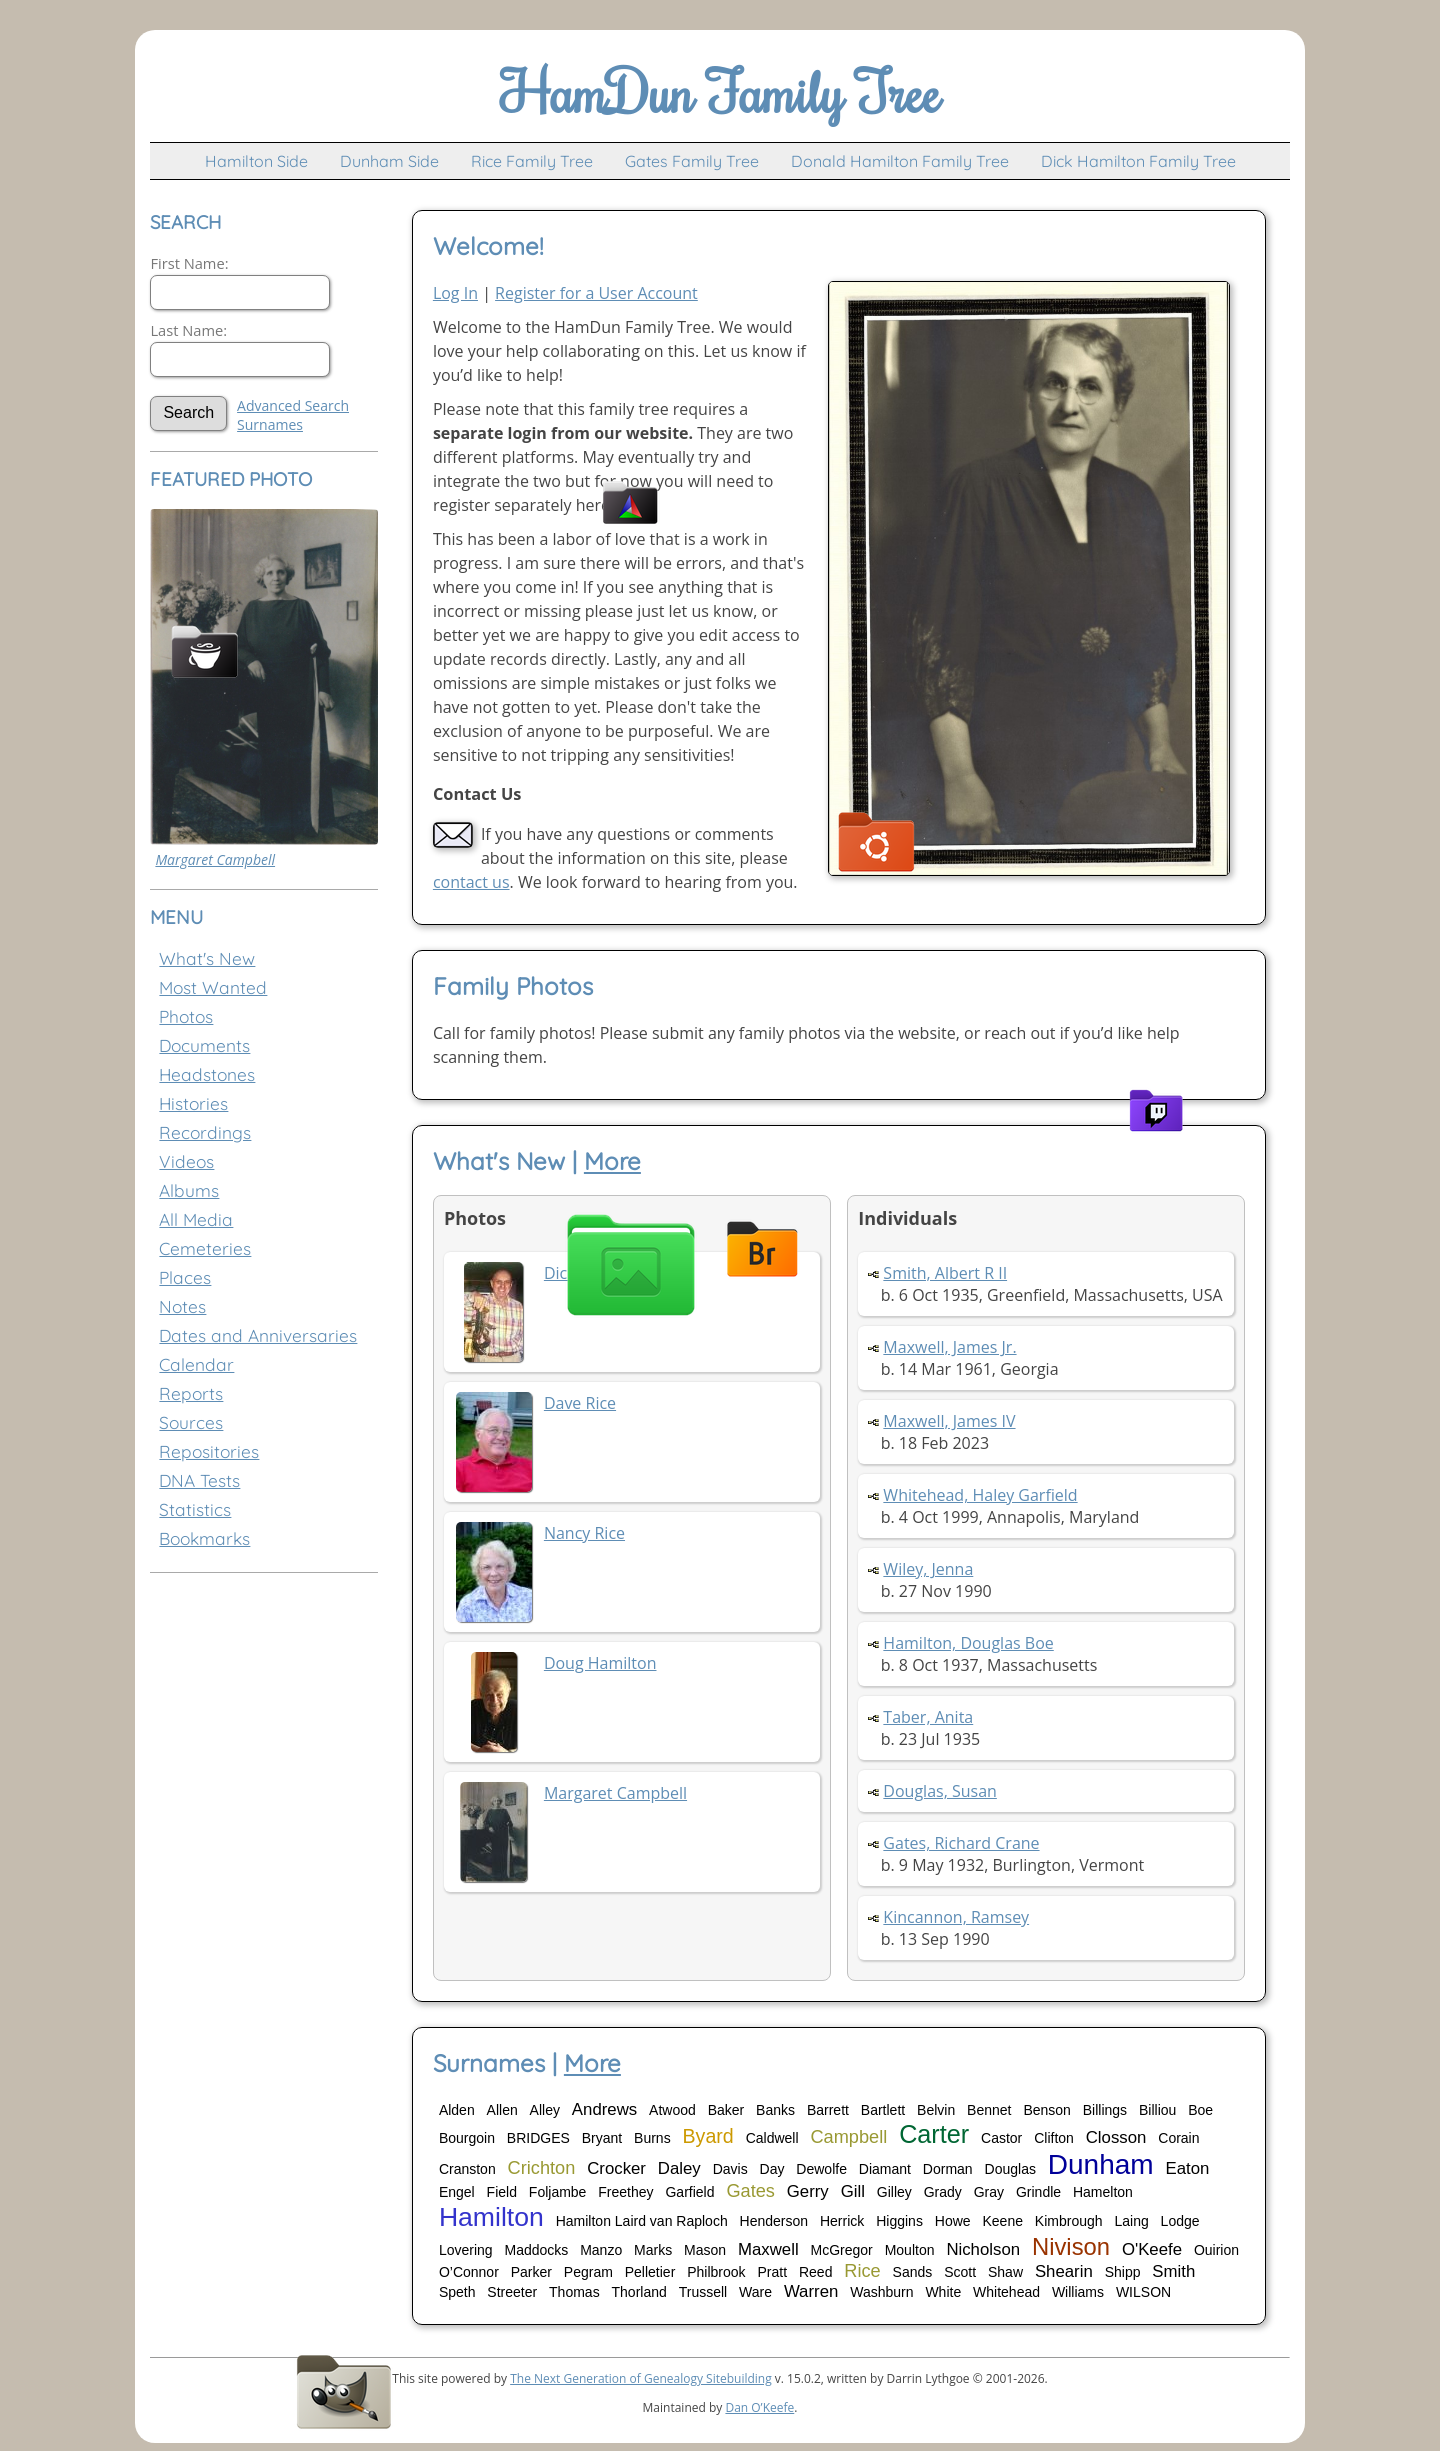  Describe the element at coordinates (762, 1251) in the screenshot. I see `open Adobe Bridge project folder` at that location.